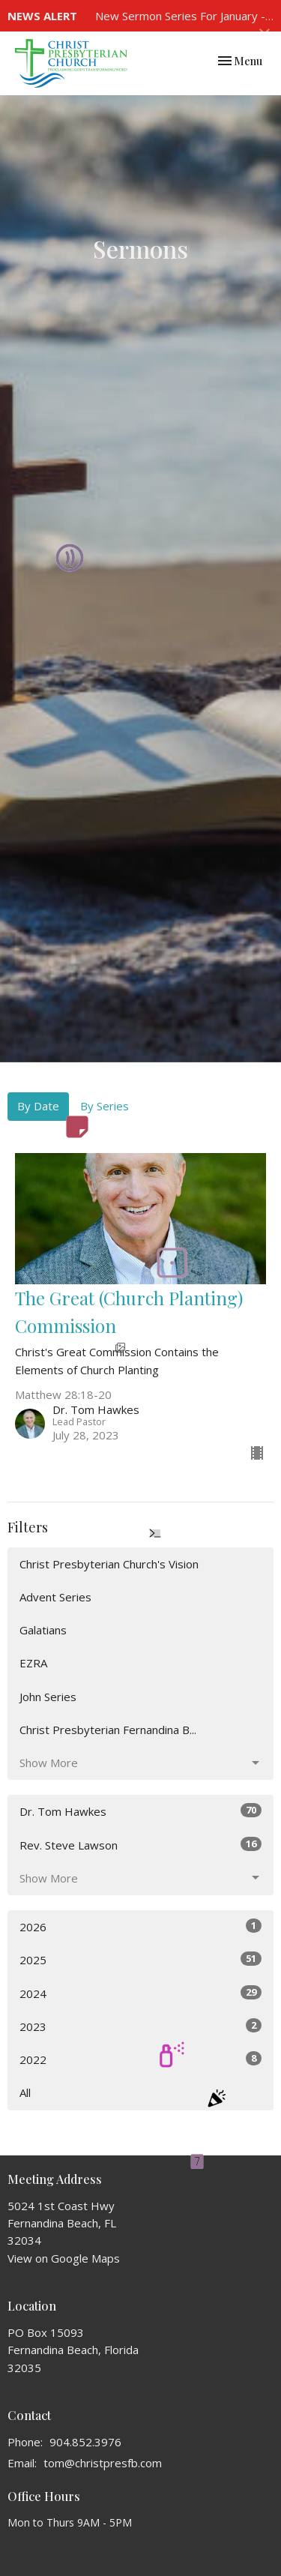  Describe the element at coordinates (120, 1347) in the screenshot. I see `view photo gallery` at that location.